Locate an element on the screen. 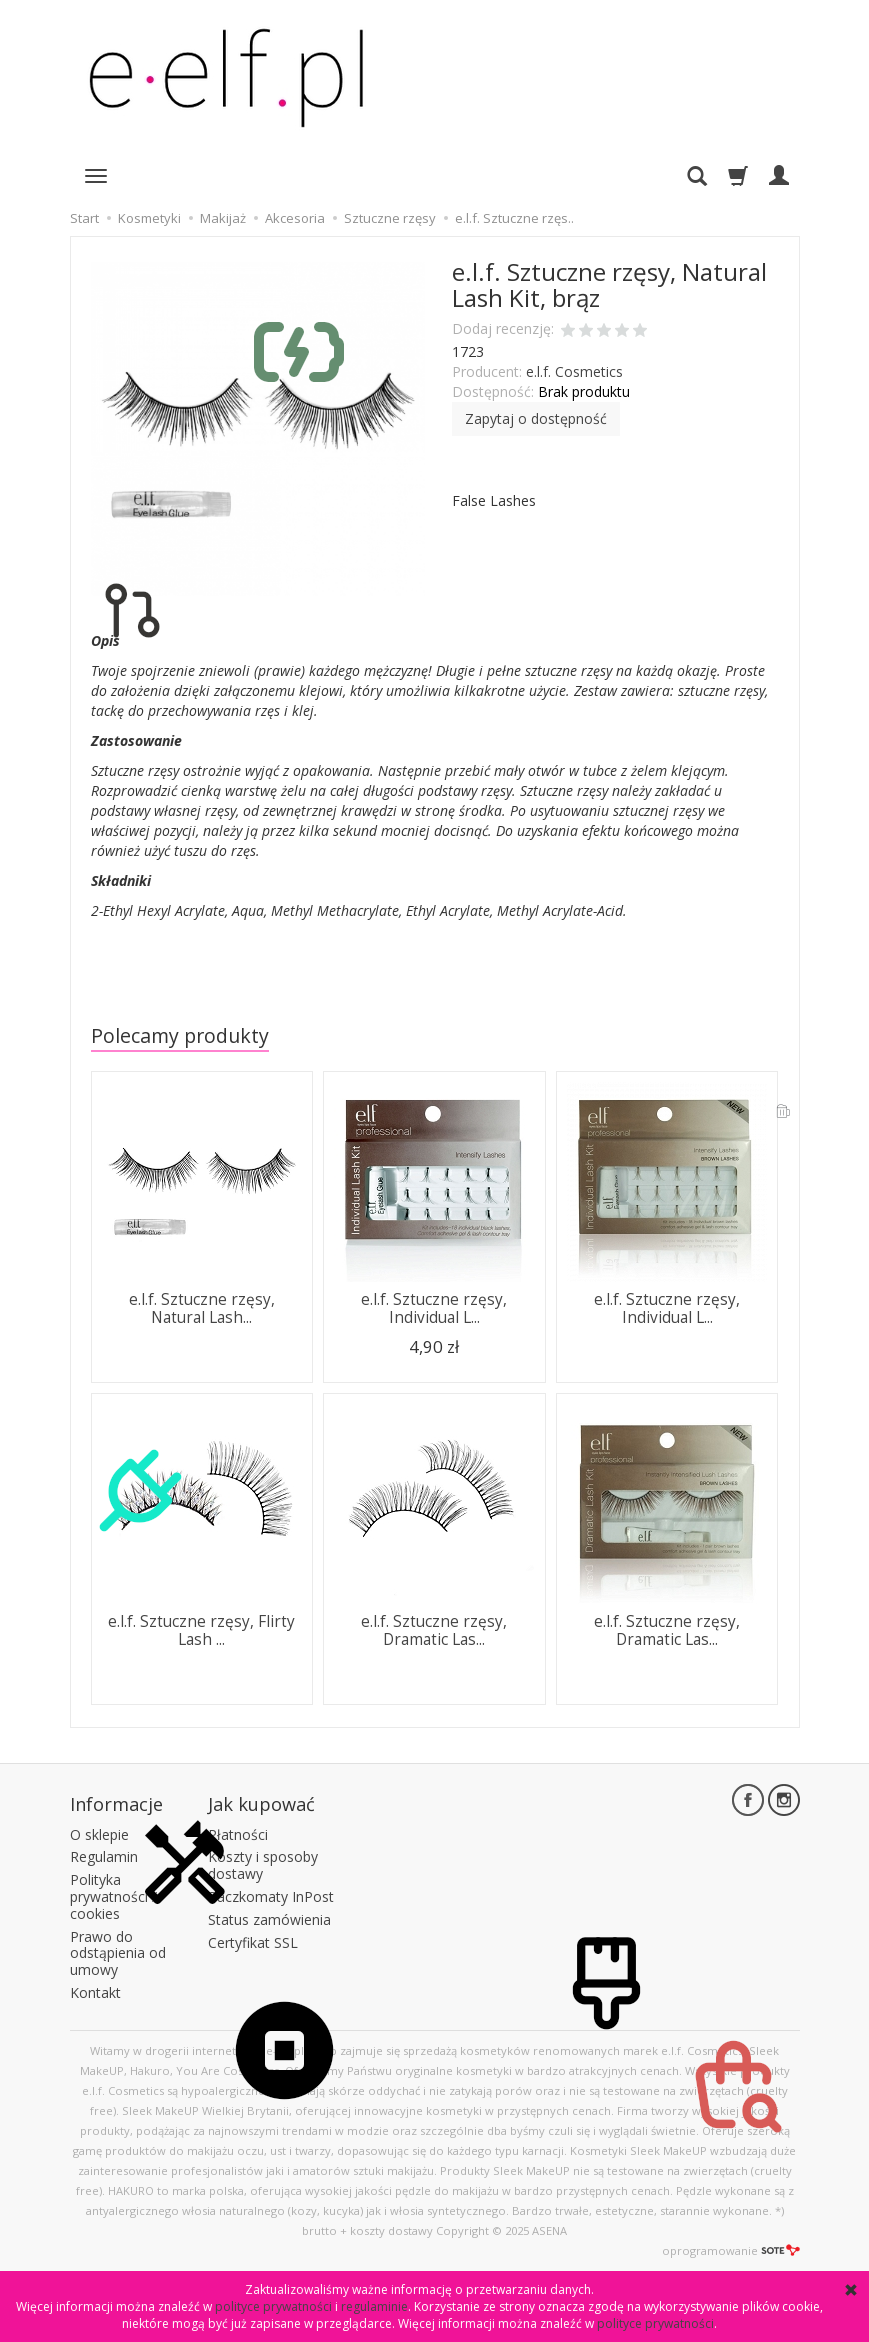 This screenshot has width=869, height=2342. customize appearance or theme settings is located at coordinates (606, 1983).